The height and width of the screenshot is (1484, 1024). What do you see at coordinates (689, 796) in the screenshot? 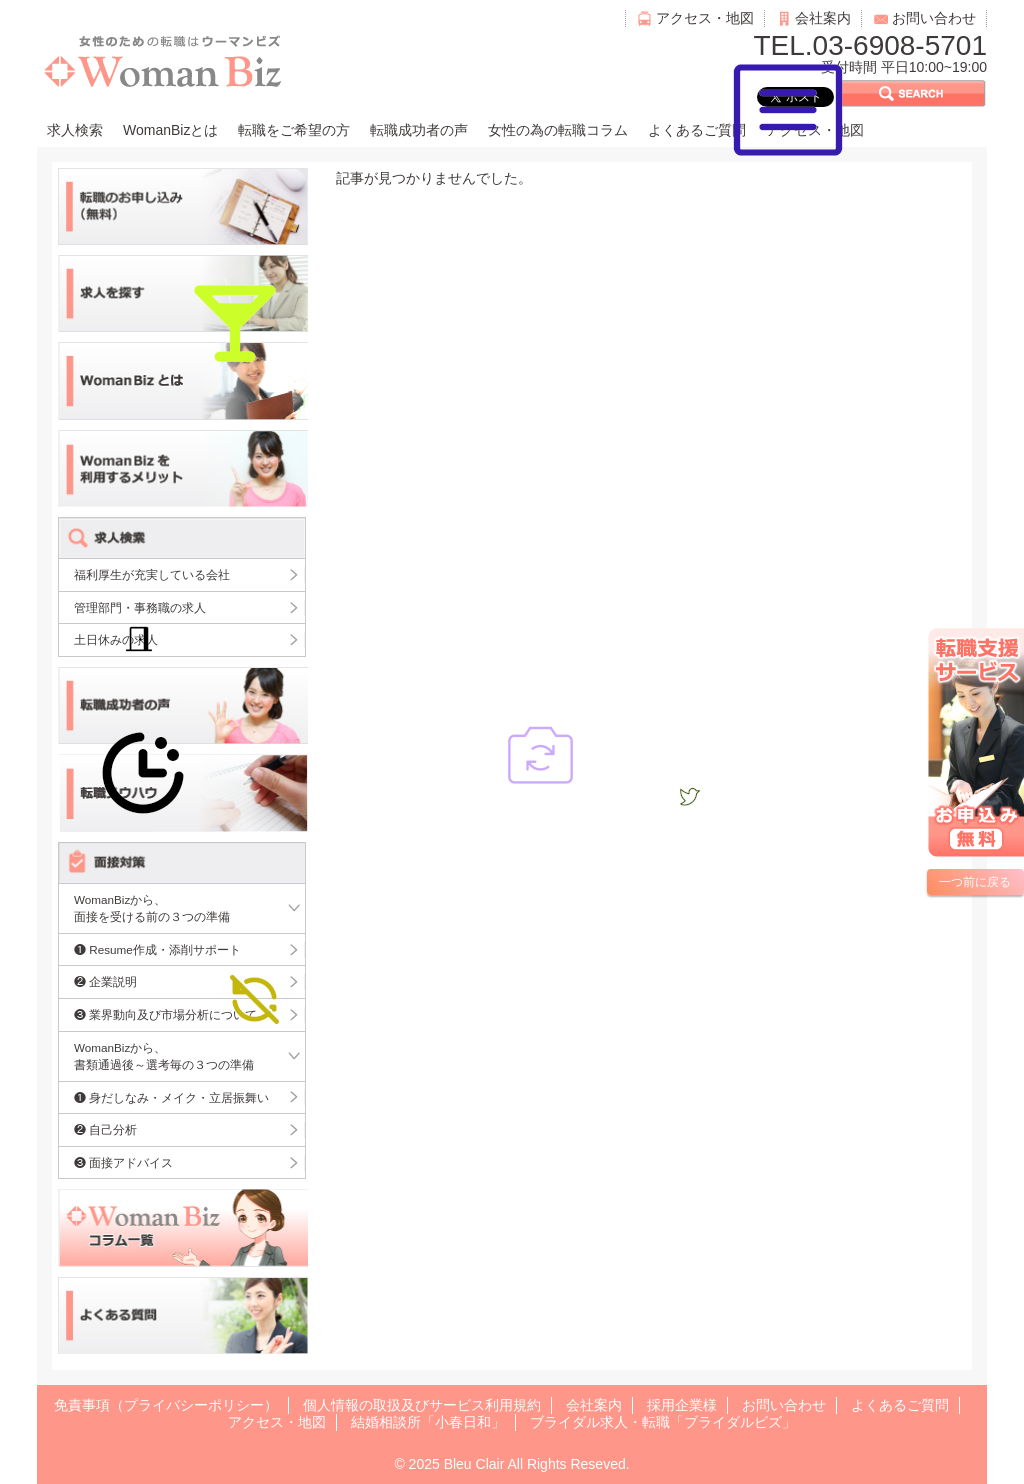
I see `share to twitter` at bounding box center [689, 796].